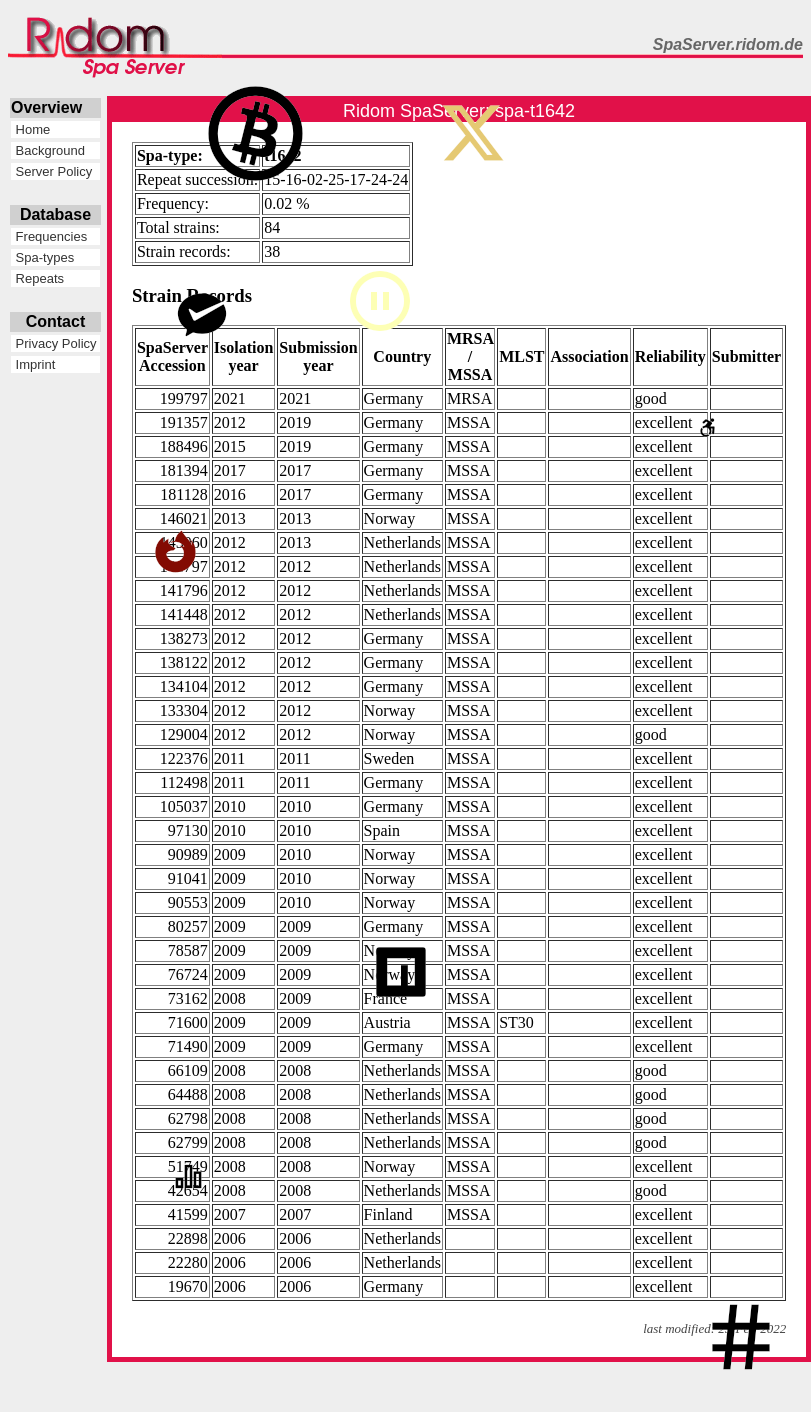  I want to click on pause media playback, so click(380, 301).